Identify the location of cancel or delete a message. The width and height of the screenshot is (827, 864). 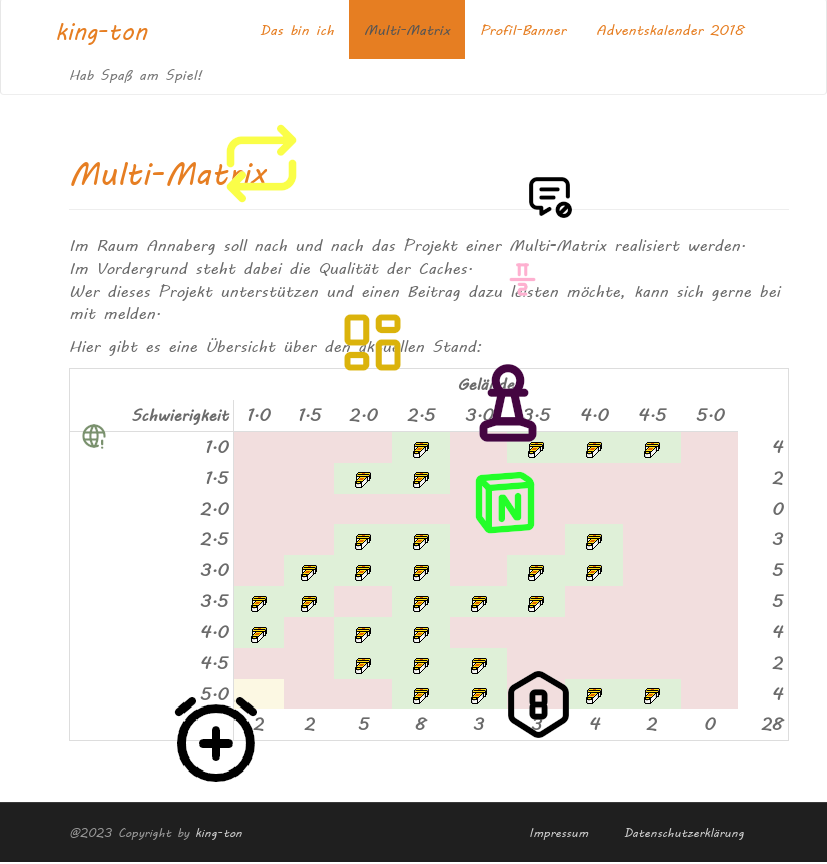
(549, 195).